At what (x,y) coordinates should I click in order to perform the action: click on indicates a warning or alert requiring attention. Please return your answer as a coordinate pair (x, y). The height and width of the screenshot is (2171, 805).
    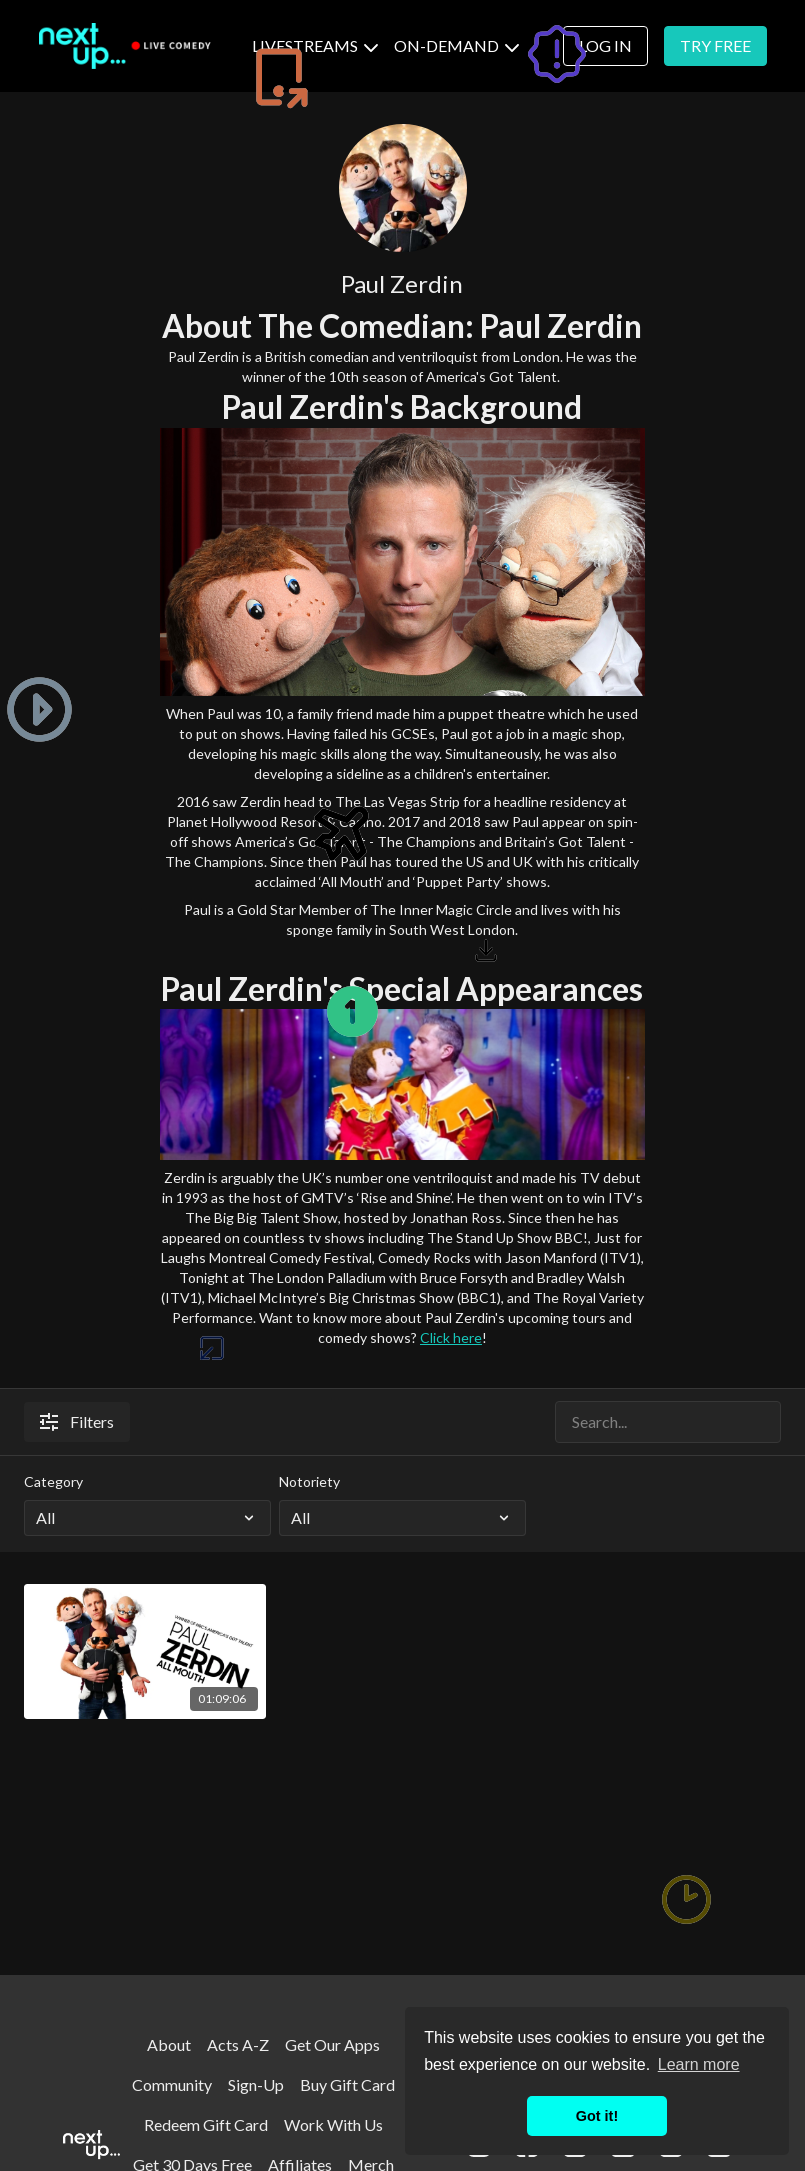
    Looking at the image, I should click on (557, 54).